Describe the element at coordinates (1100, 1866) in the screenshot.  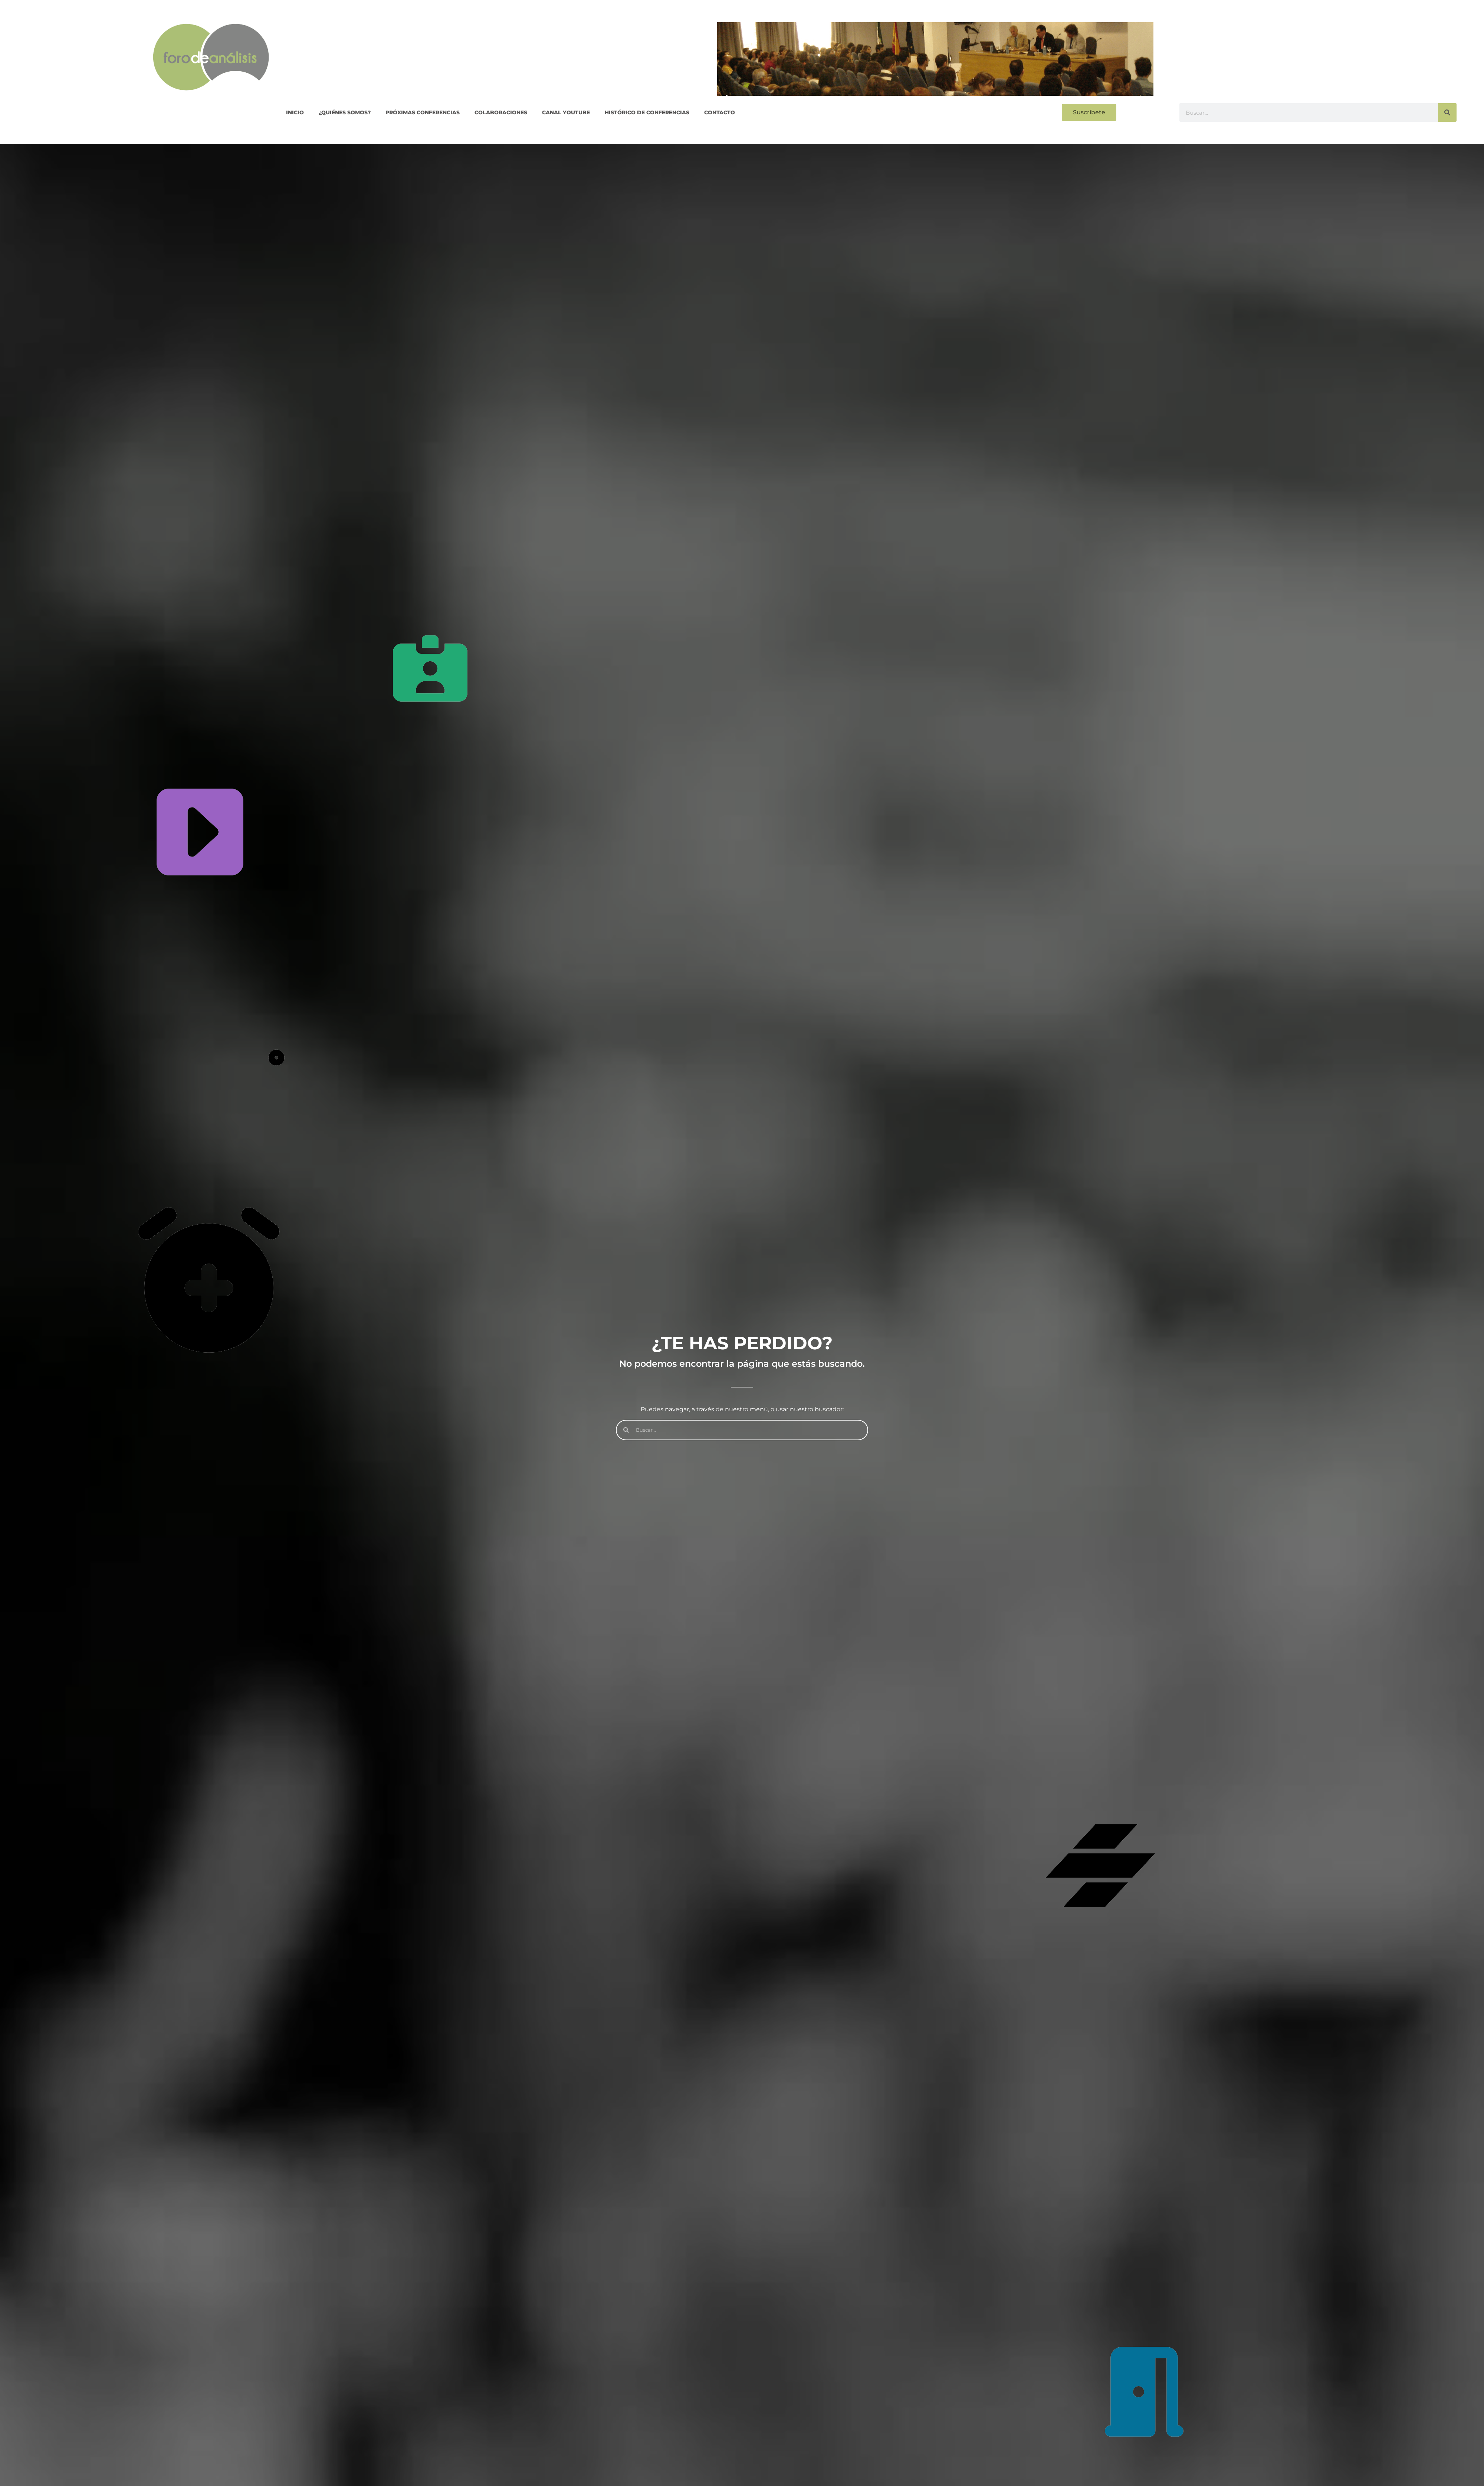
I see `stencil framework logo` at that location.